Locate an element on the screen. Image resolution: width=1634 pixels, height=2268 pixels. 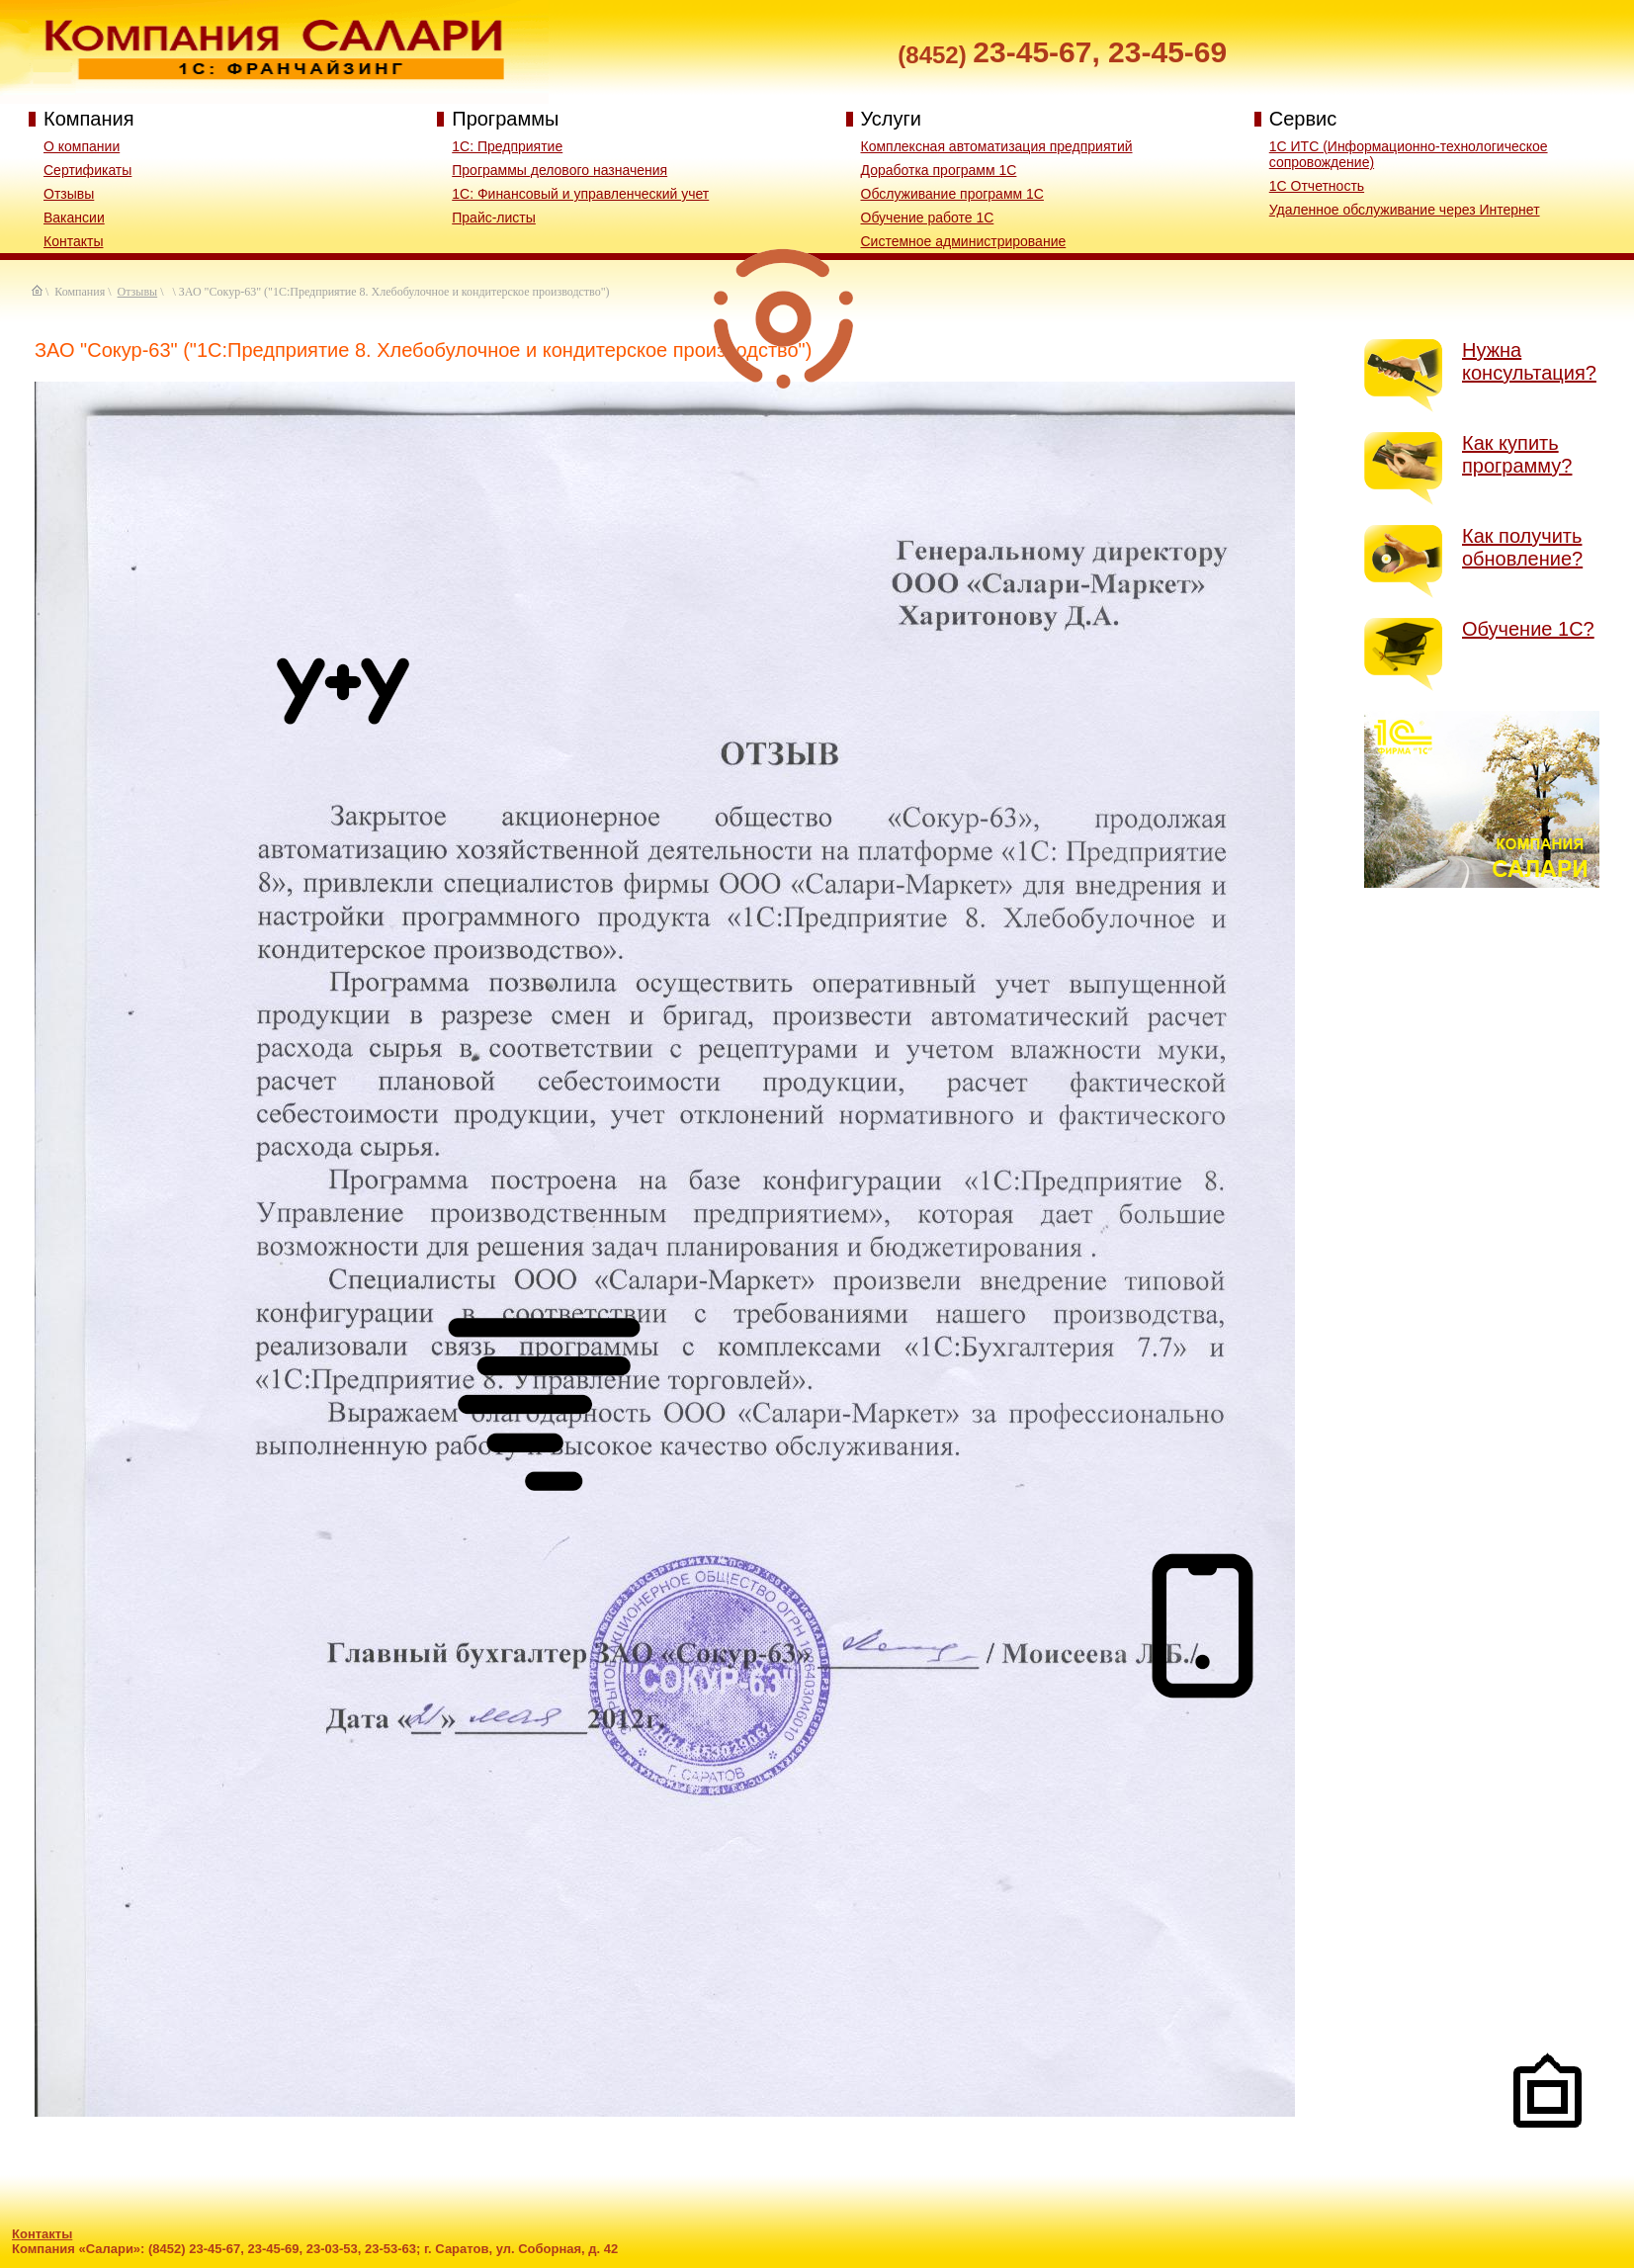
view framed photos or artwork is located at coordinates (1547, 2093).